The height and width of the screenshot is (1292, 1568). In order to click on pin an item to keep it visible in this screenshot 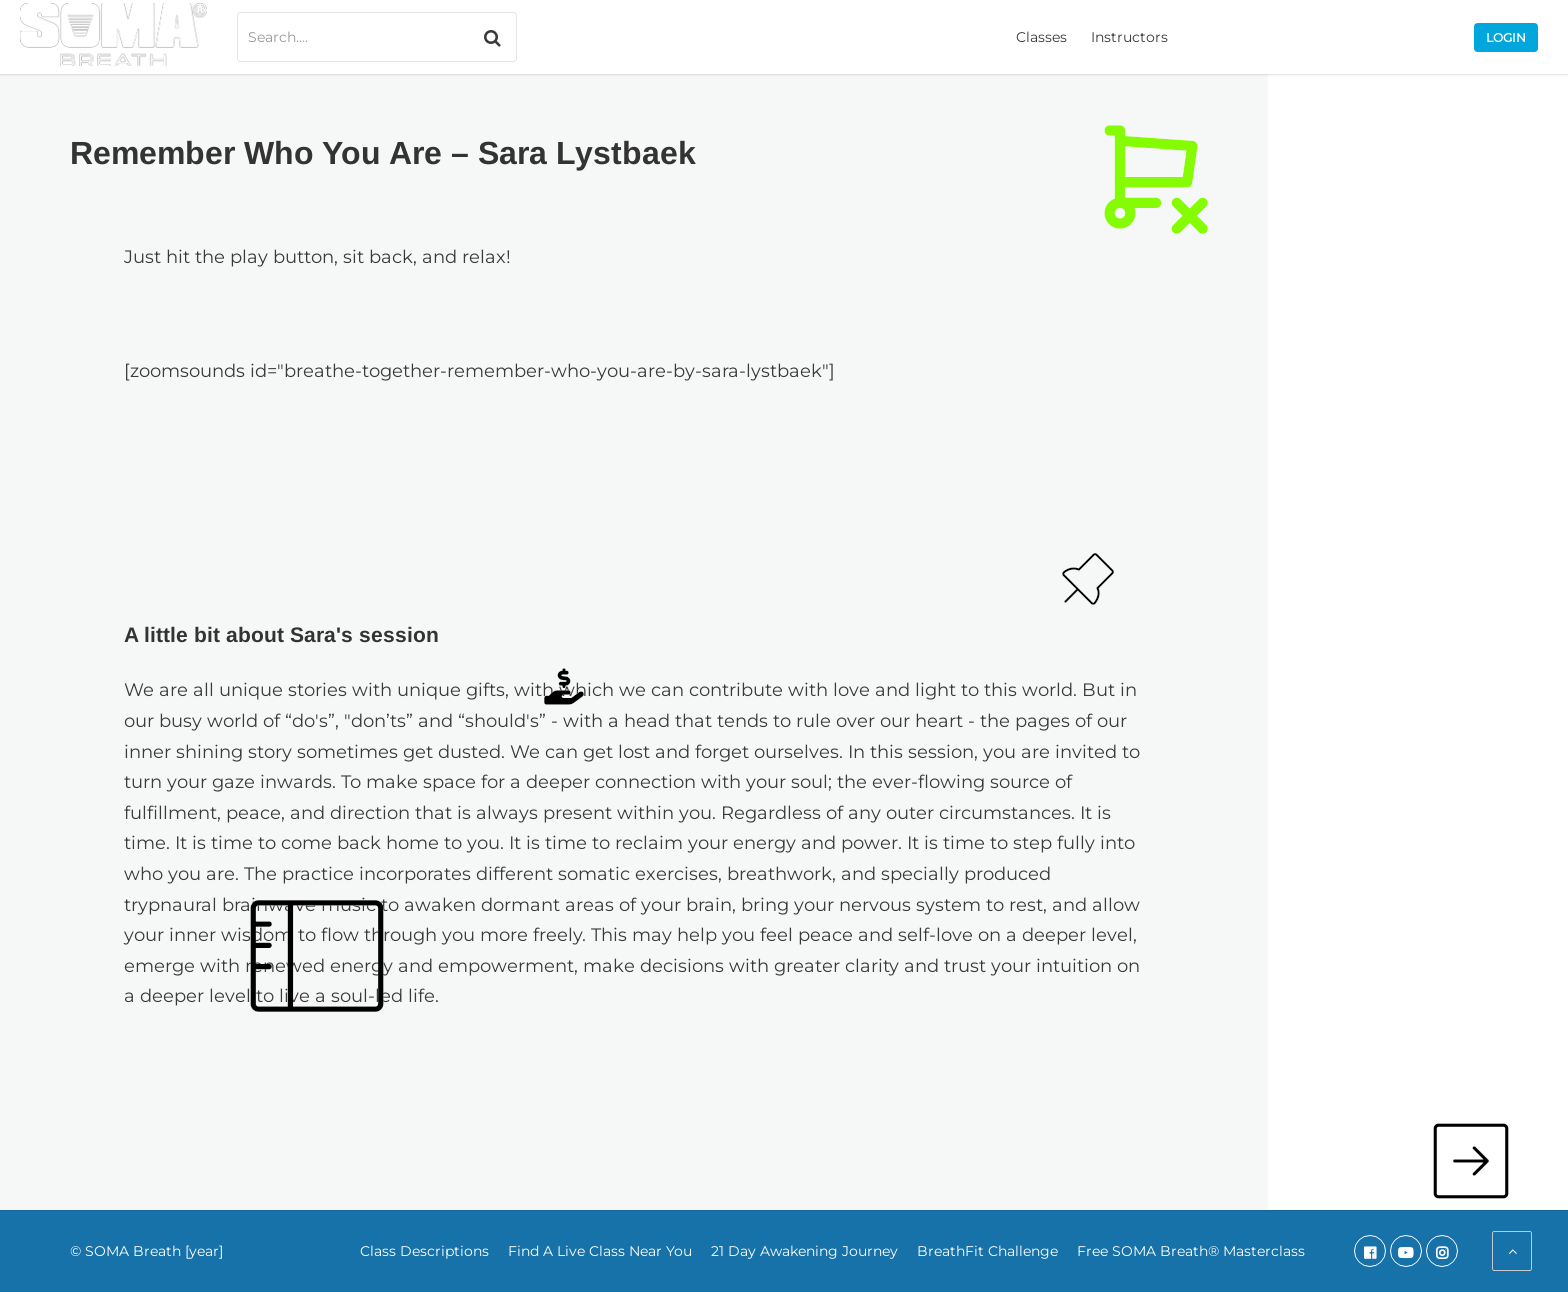, I will do `click(1086, 581)`.